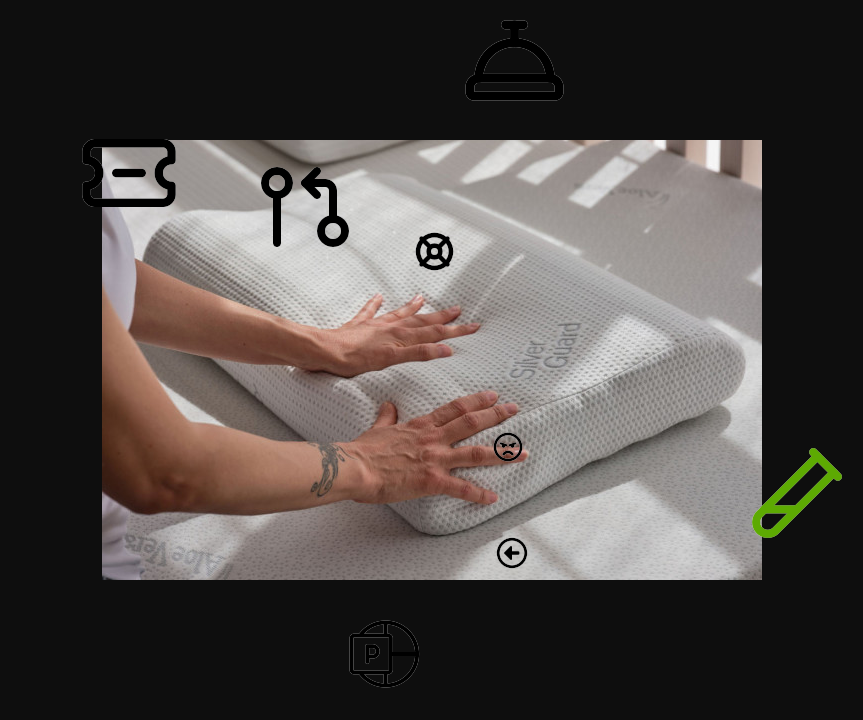  What do you see at coordinates (514, 60) in the screenshot?
I see `request concierge or front desk assistance` at bounding box center [514, 60].